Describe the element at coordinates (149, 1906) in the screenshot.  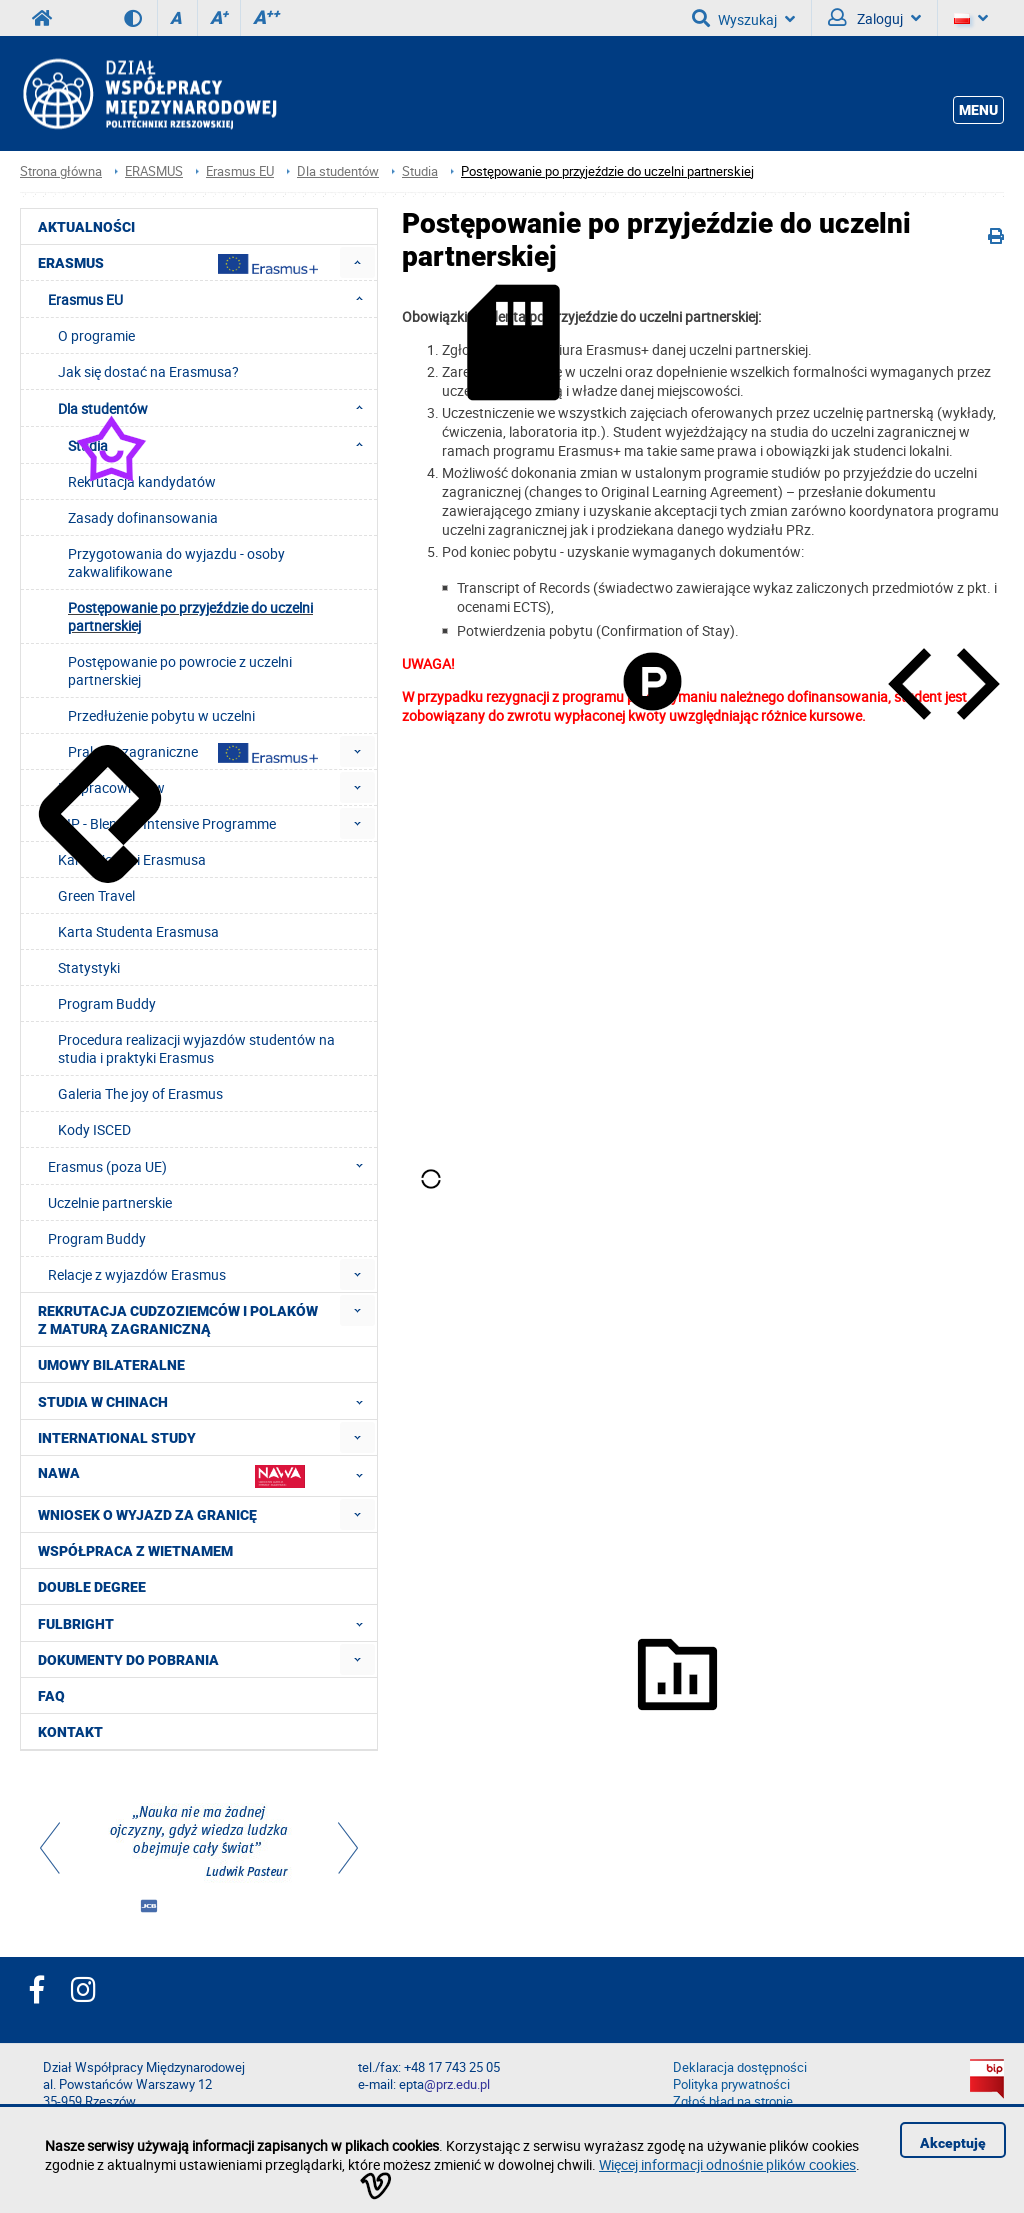
I see `pay with JCB credit card` at that location.